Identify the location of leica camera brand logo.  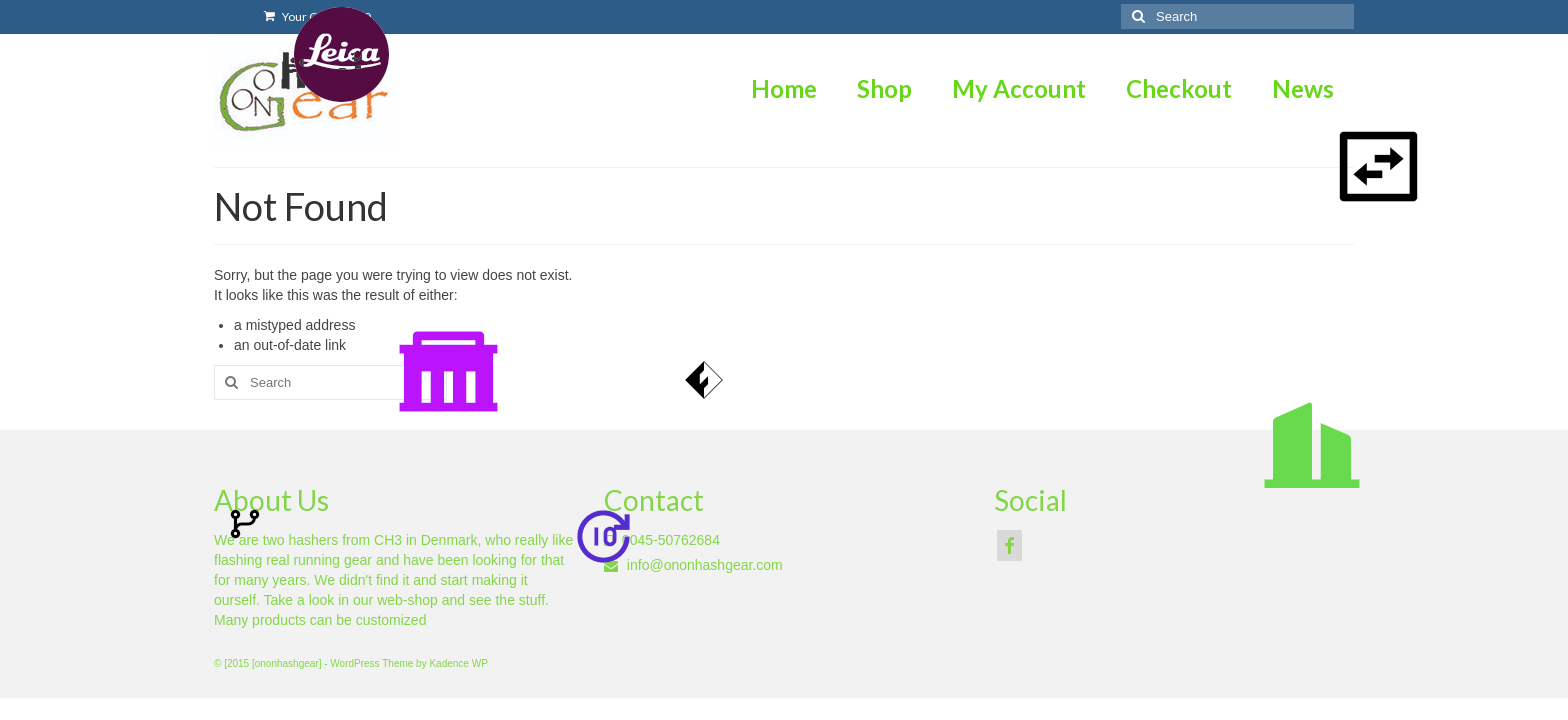
(341, 54).